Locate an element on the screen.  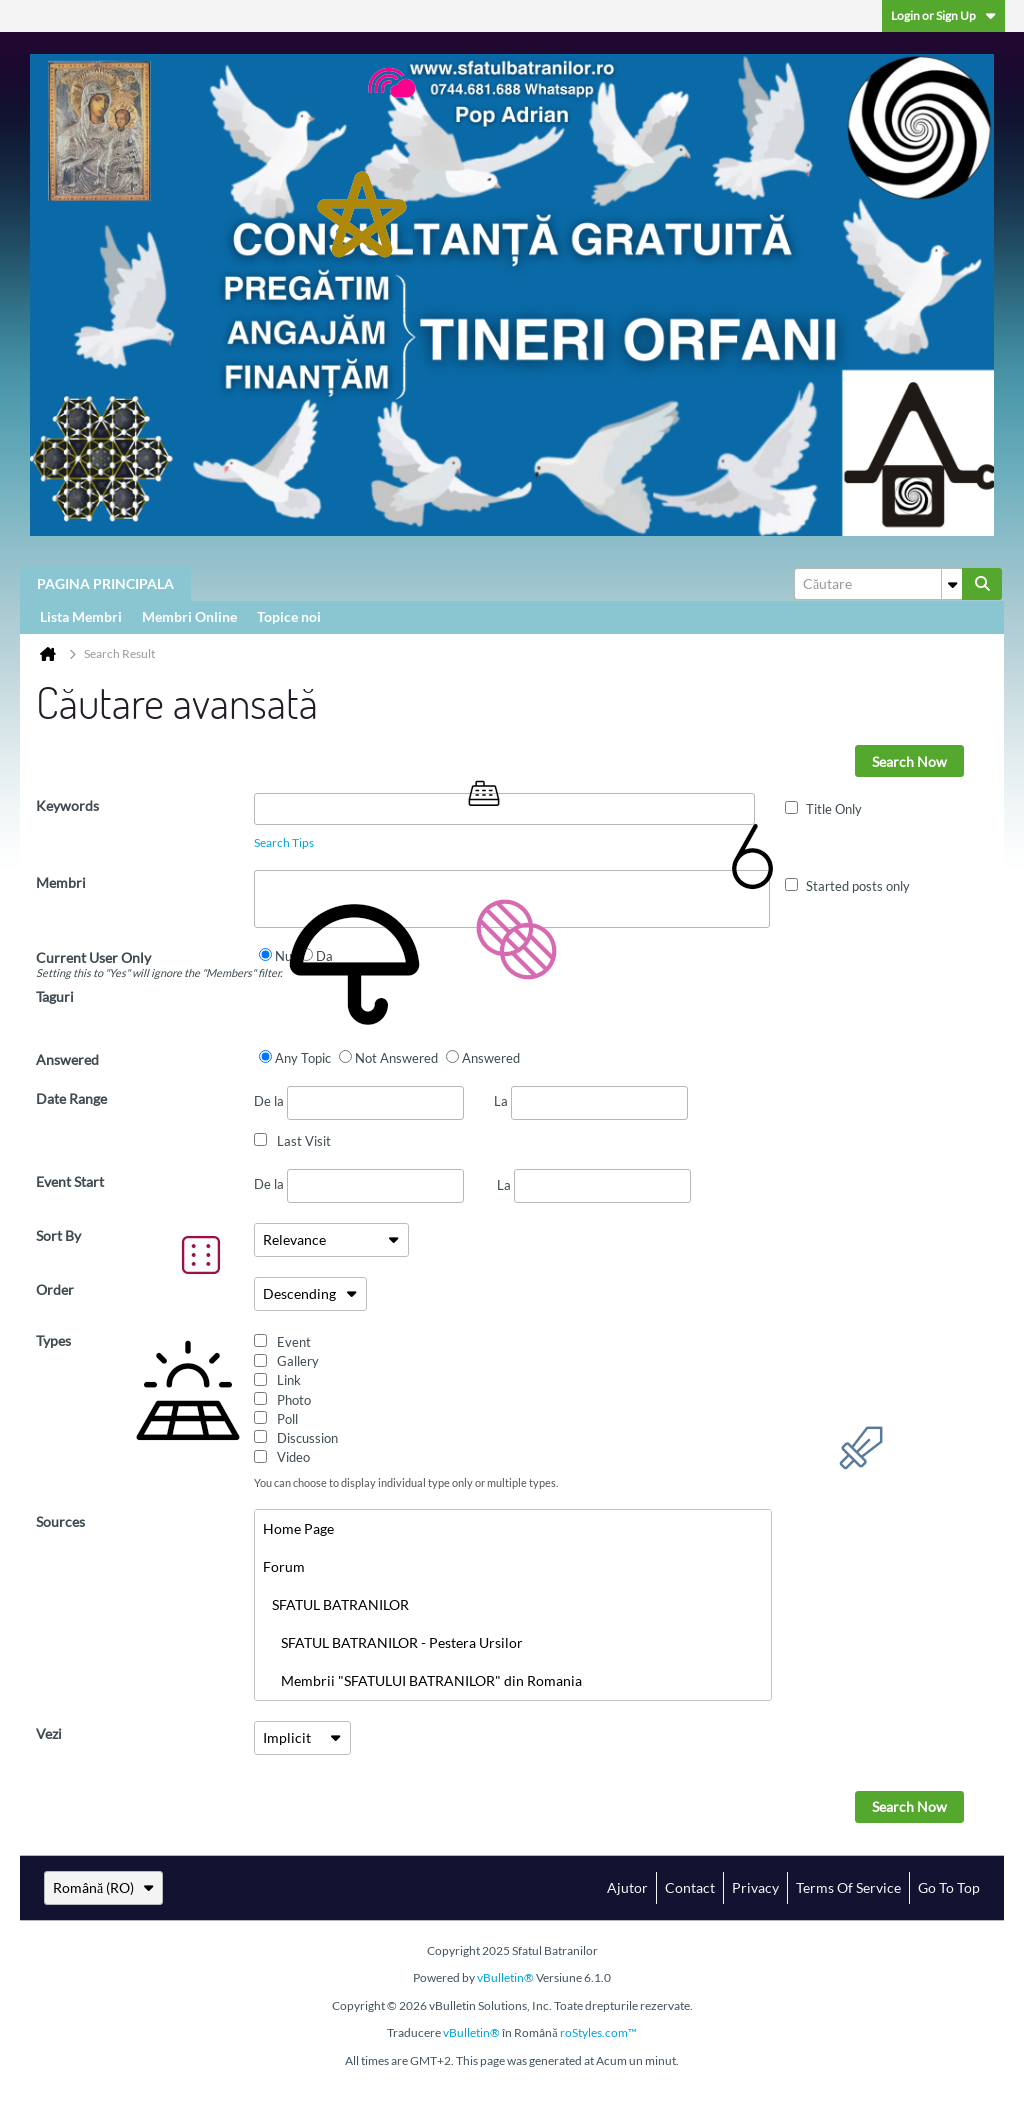
merge or combine selected elements is located at coordinates (516, 939).